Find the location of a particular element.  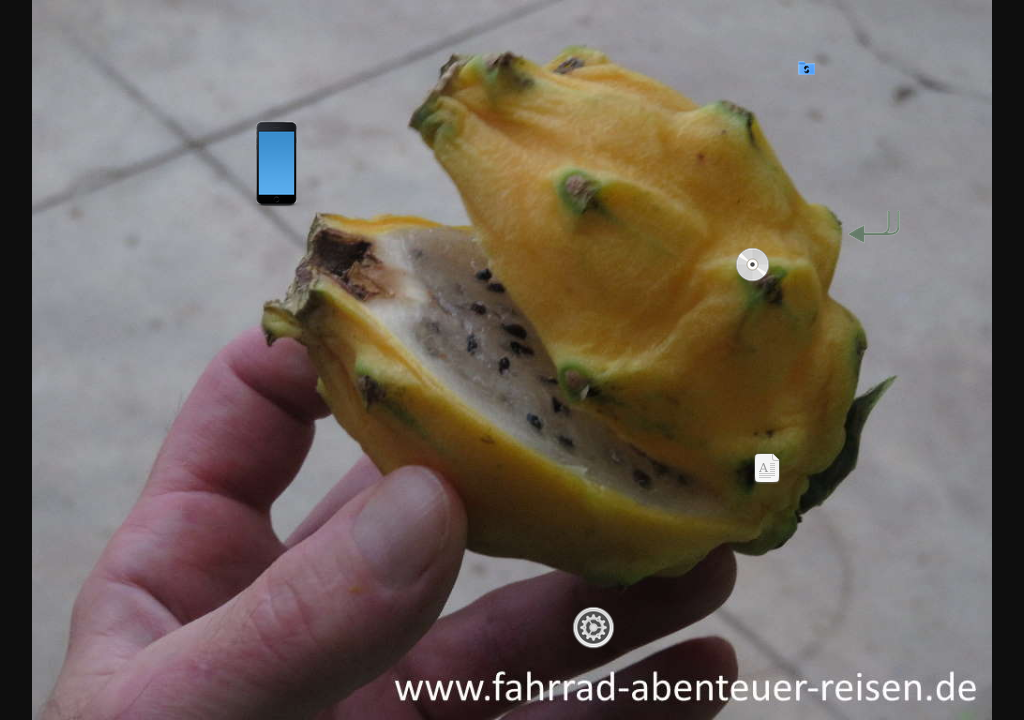

folder containing solidity smart contract files is located at coordinates (806, 68).